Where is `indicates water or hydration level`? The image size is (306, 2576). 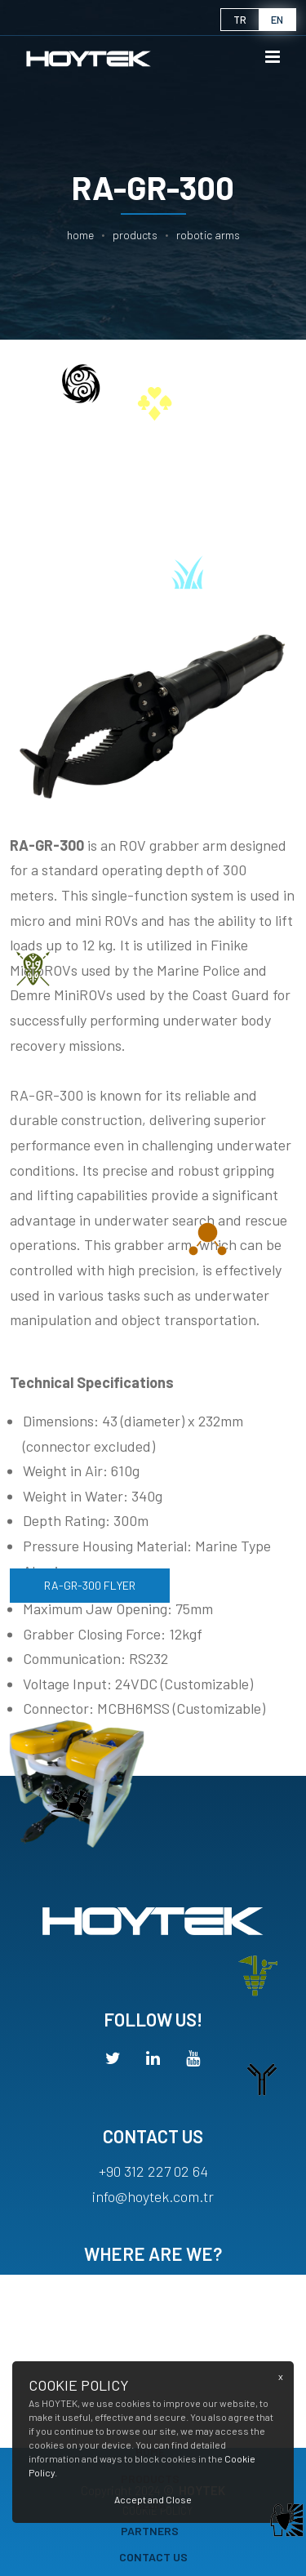 indicates water or hydration level is located at coordinates (207, 1239).